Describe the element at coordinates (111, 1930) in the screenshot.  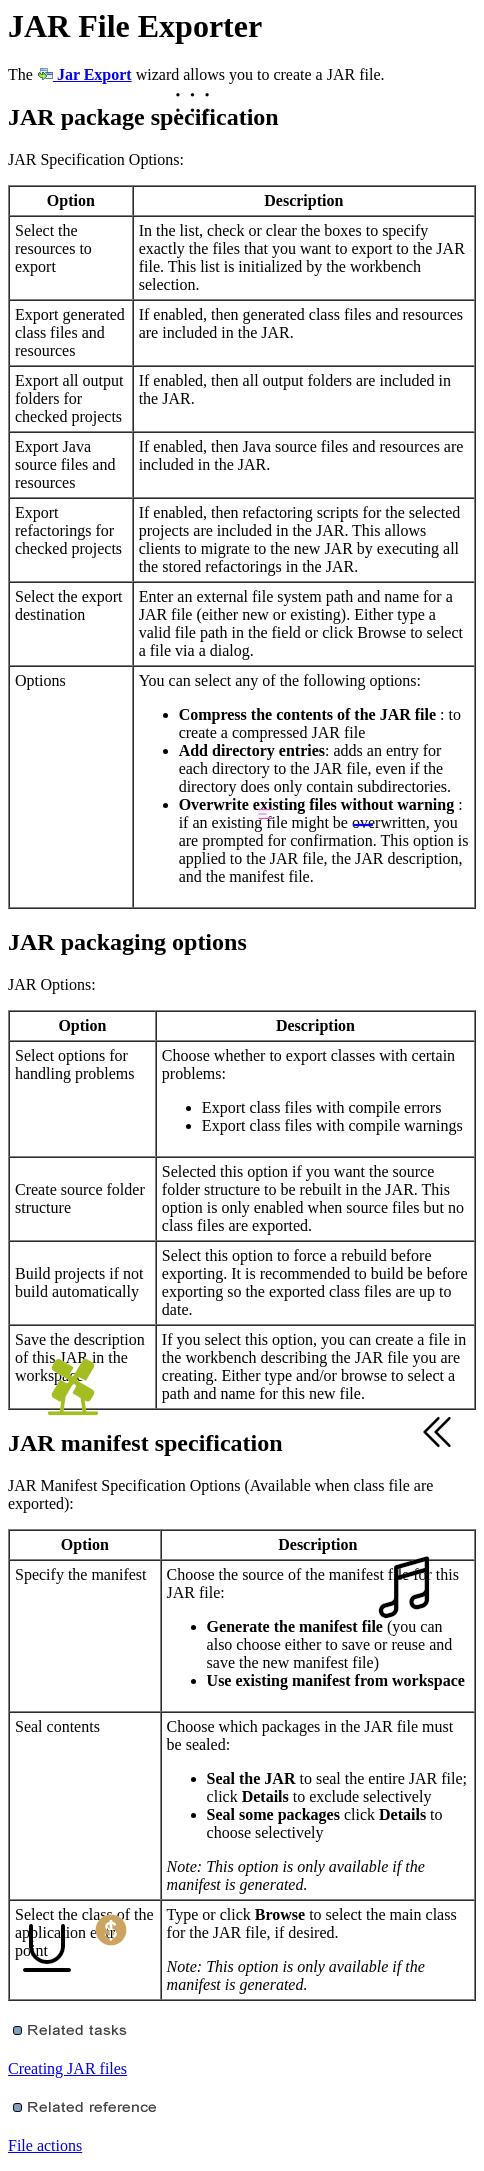
I see `view account balance or financial information` at that location.